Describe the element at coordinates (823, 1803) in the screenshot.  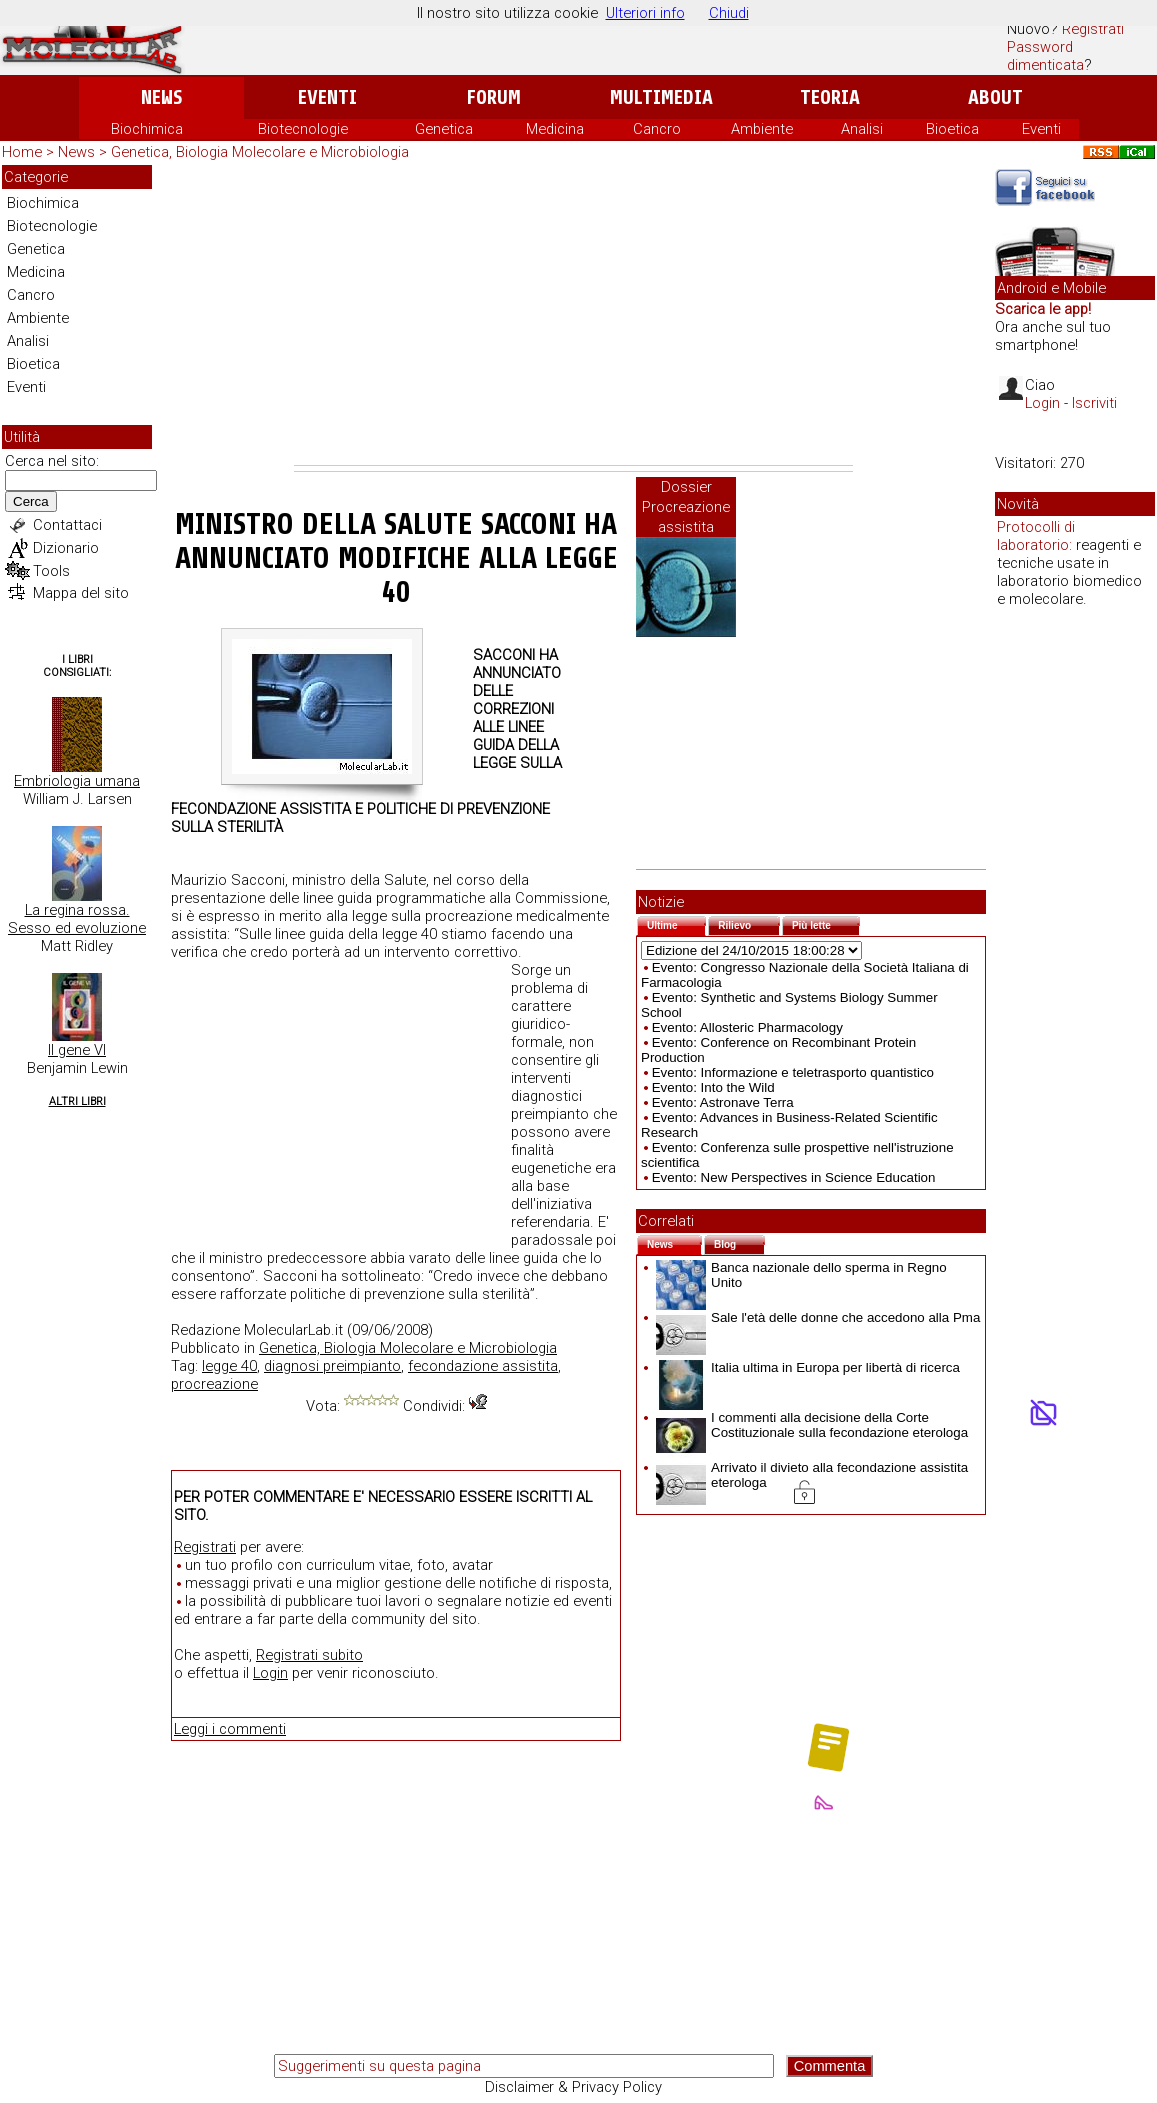
I see `browse women's shoes or footwear` at that location.